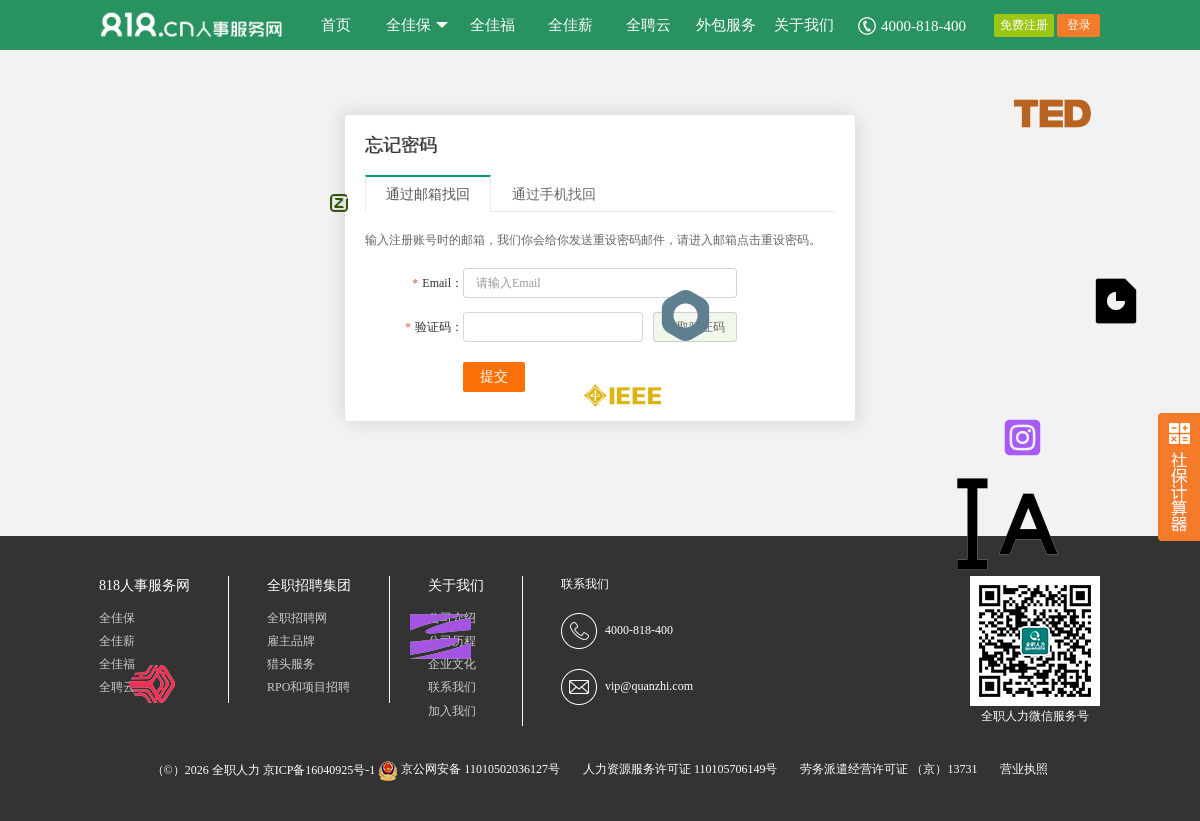  Describe the element at coordinates (339, 203) in the screenshot. I see `open the ziggo app` at that location.